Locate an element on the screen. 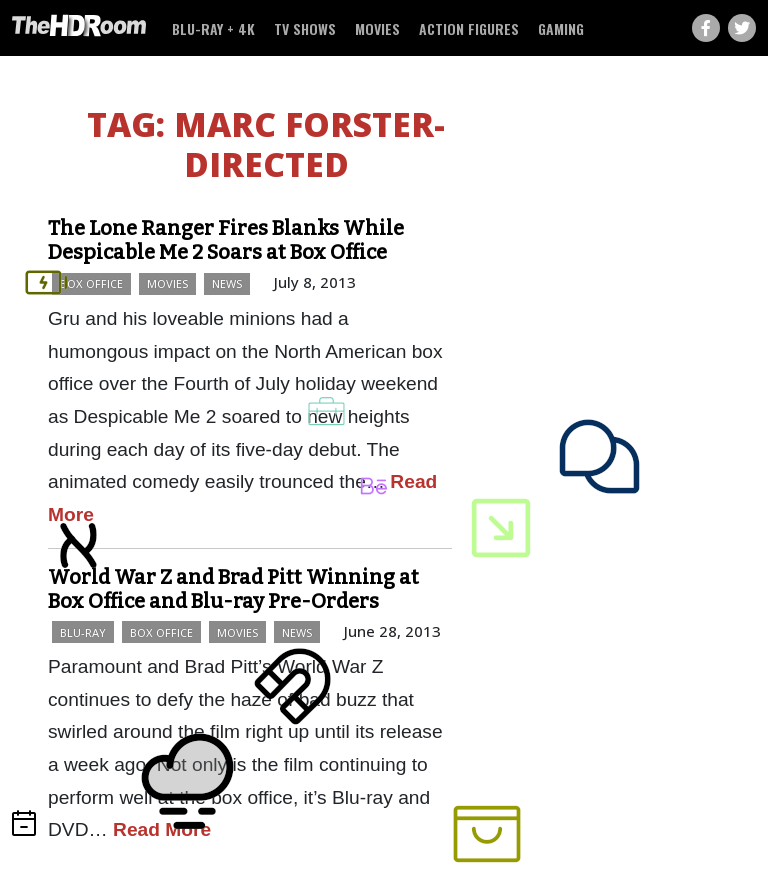 This screenshot has height=895, width=768. activate magnetic snap or alignment is located at coordinates (294, 685).